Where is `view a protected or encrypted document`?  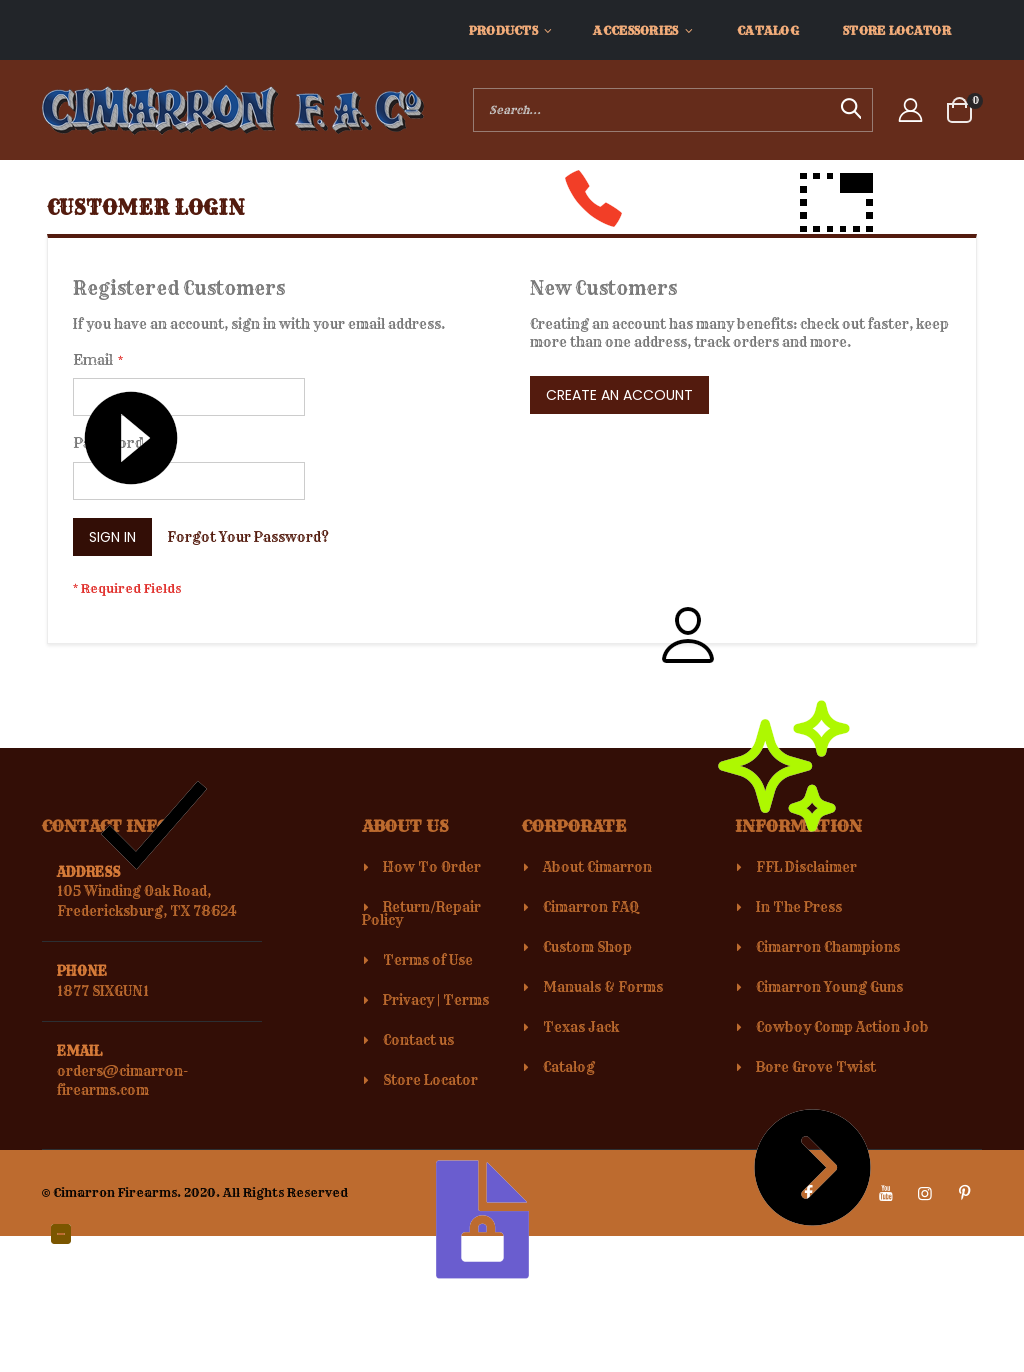 view a protected or encrypted document is located at coordinates (482, 1219).